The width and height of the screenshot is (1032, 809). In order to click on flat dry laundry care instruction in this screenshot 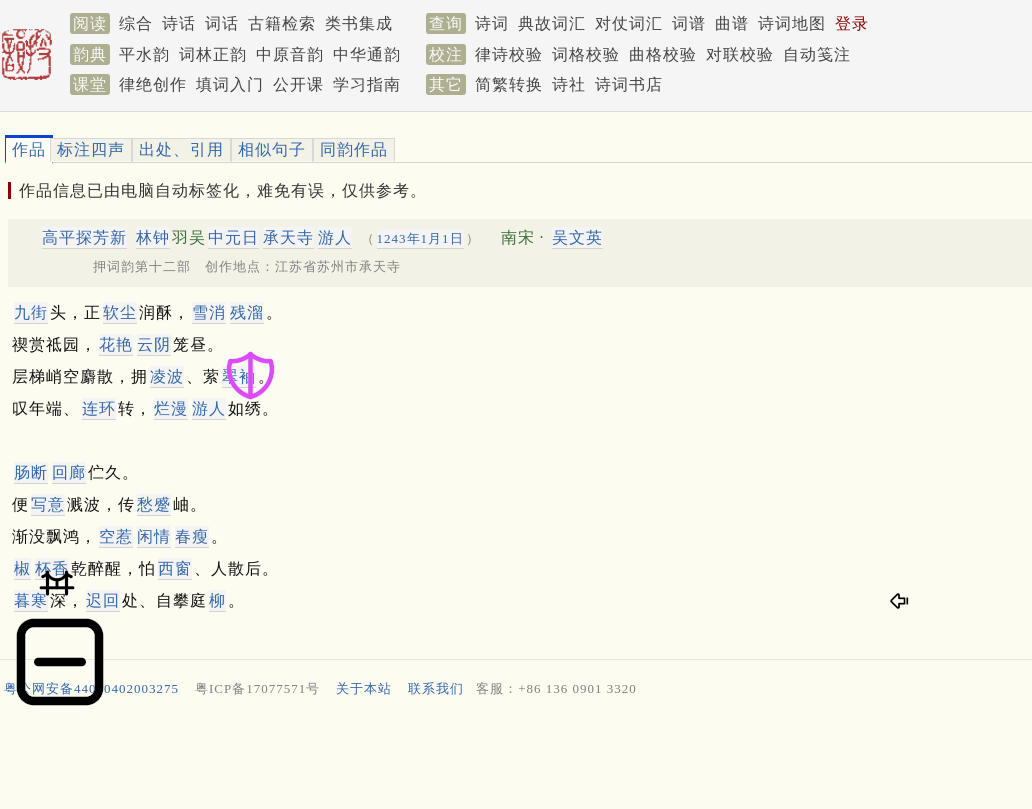, I will do `click(60, 662)`.